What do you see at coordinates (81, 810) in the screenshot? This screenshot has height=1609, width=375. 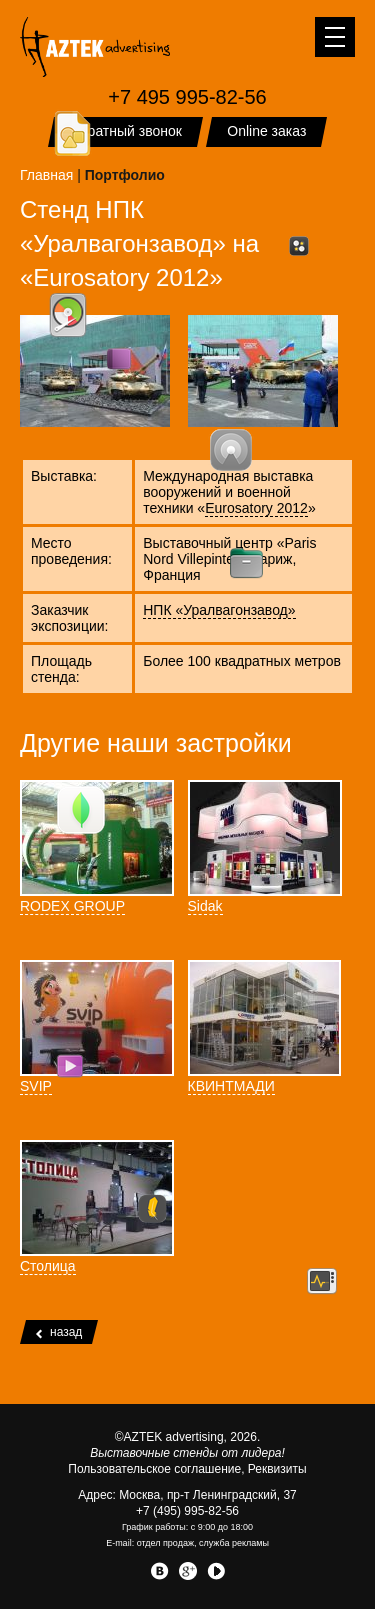 I see `open mongodb compass database management app` at bounding box center [81, 810].